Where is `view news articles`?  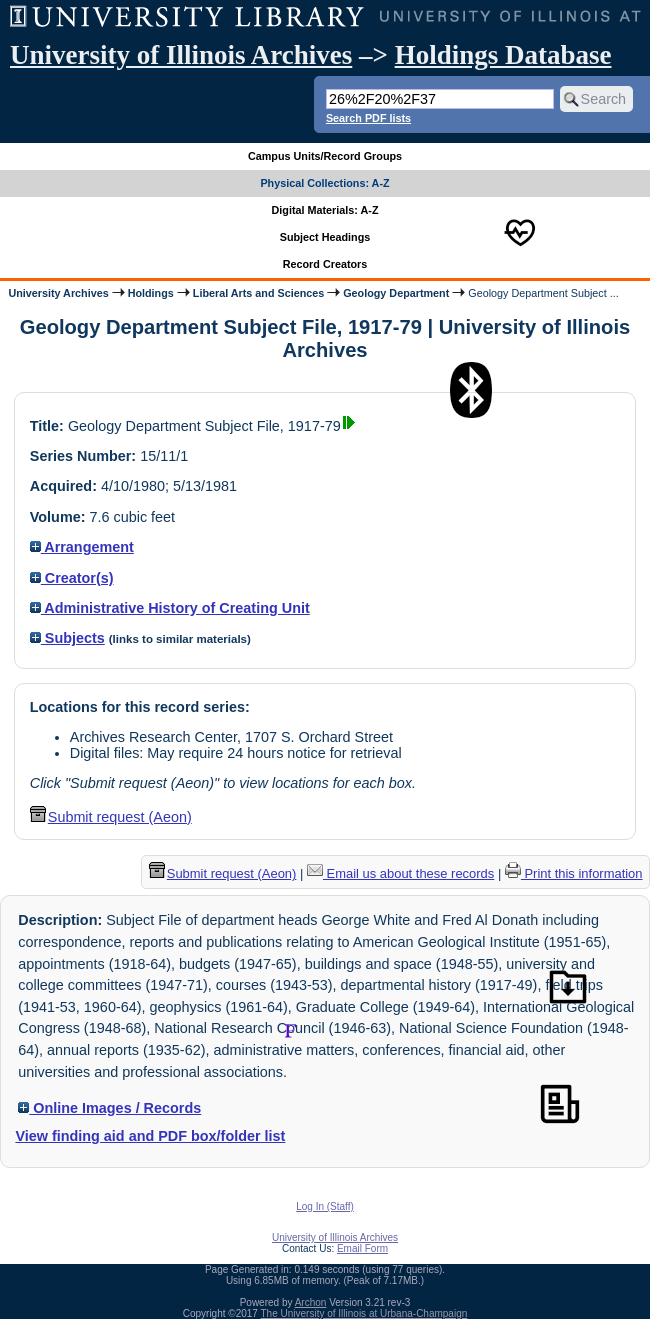
view news articles is located at coordinates (560, 1104).